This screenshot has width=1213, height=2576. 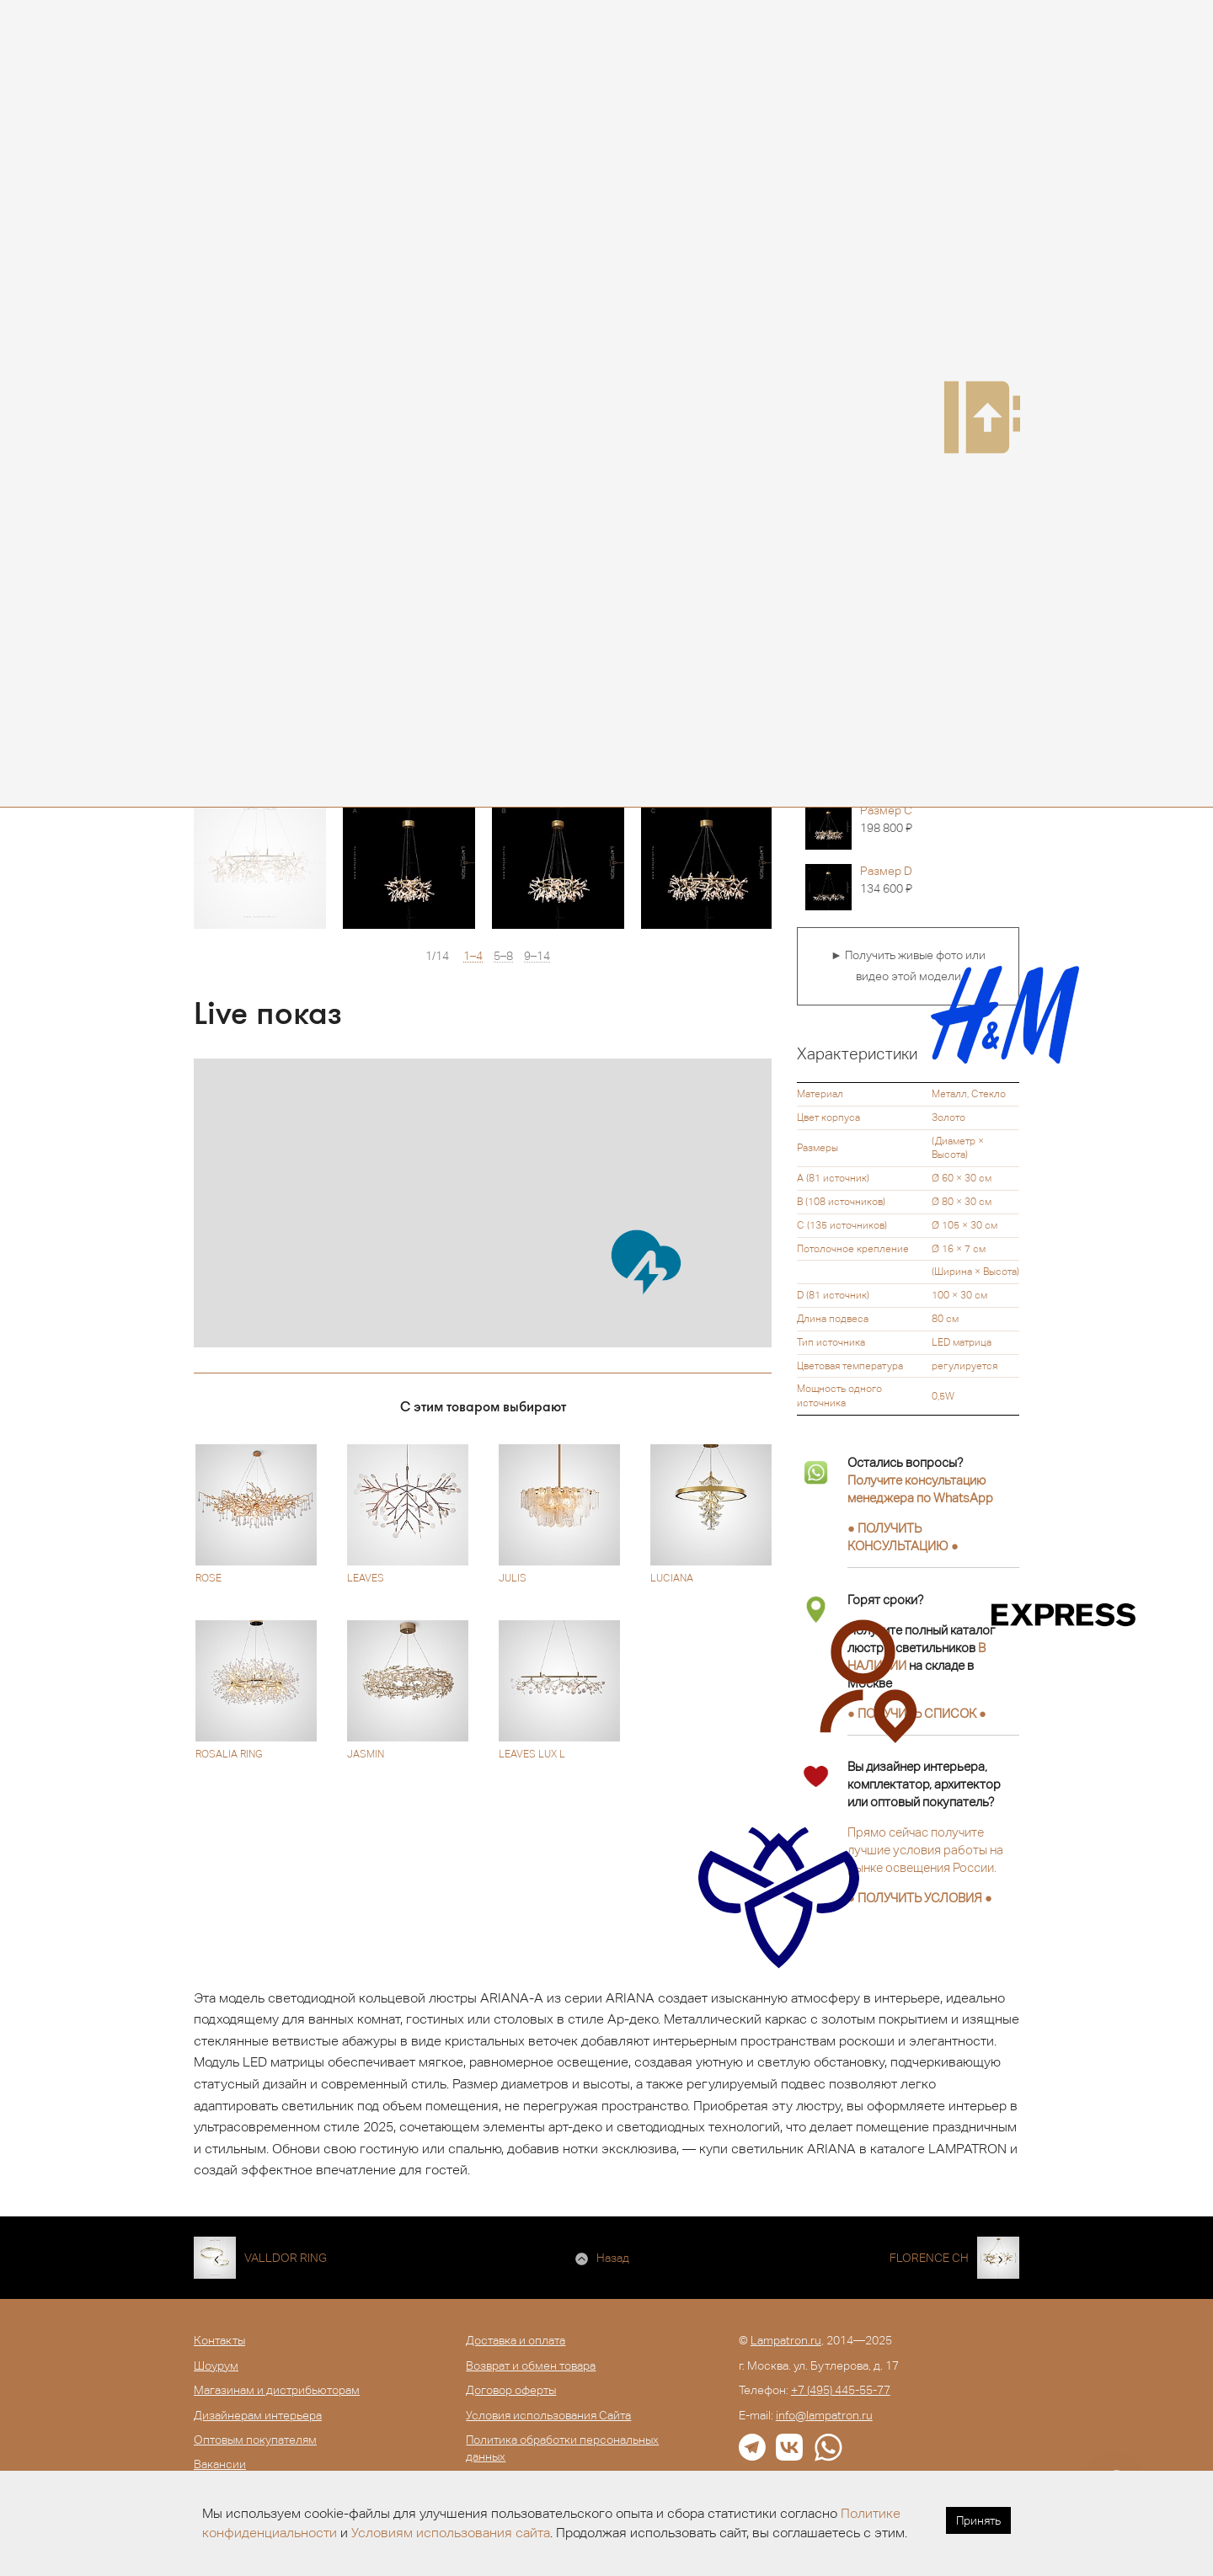 I want to click on visit the Express clothing retailer website, so click(x=1063, y=1614).